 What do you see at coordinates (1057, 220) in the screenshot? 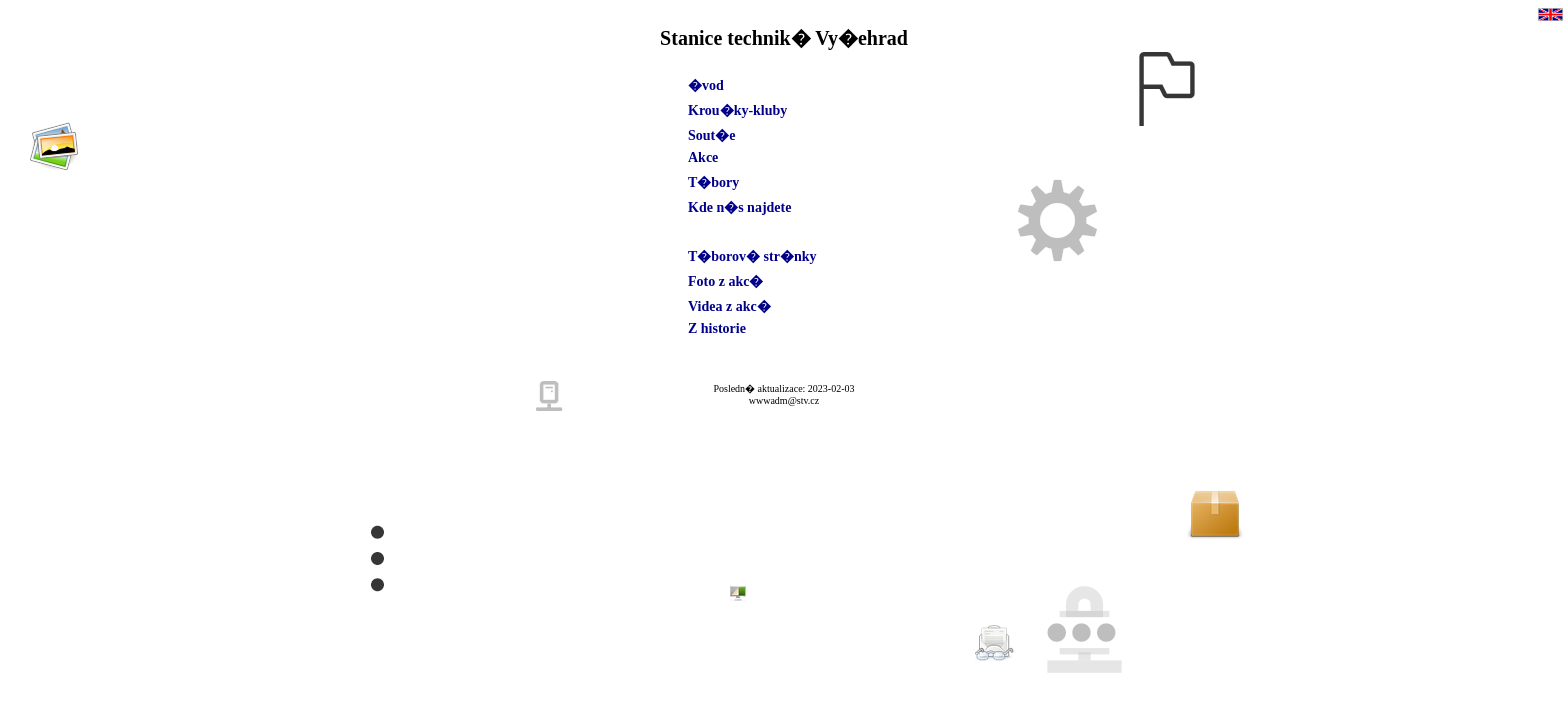
I see `access system settings` at bounding box center [1057, 220].